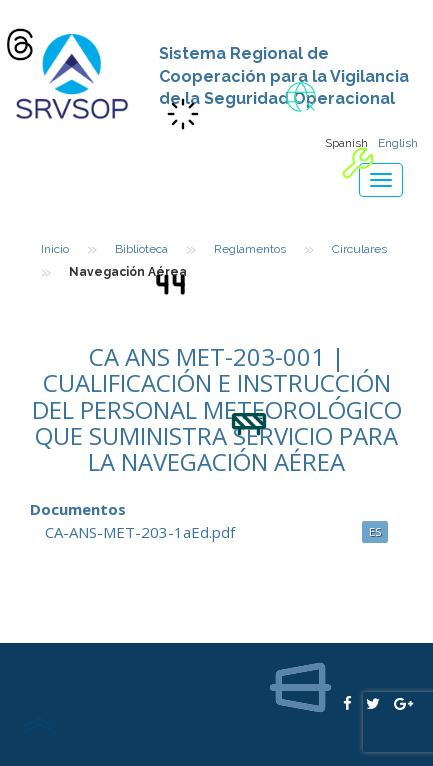  What do you see at coordinates (170, 284) in the screenshot?
I see `indicates item number 44 in a list or sequence` at bounding box center [170, 284].